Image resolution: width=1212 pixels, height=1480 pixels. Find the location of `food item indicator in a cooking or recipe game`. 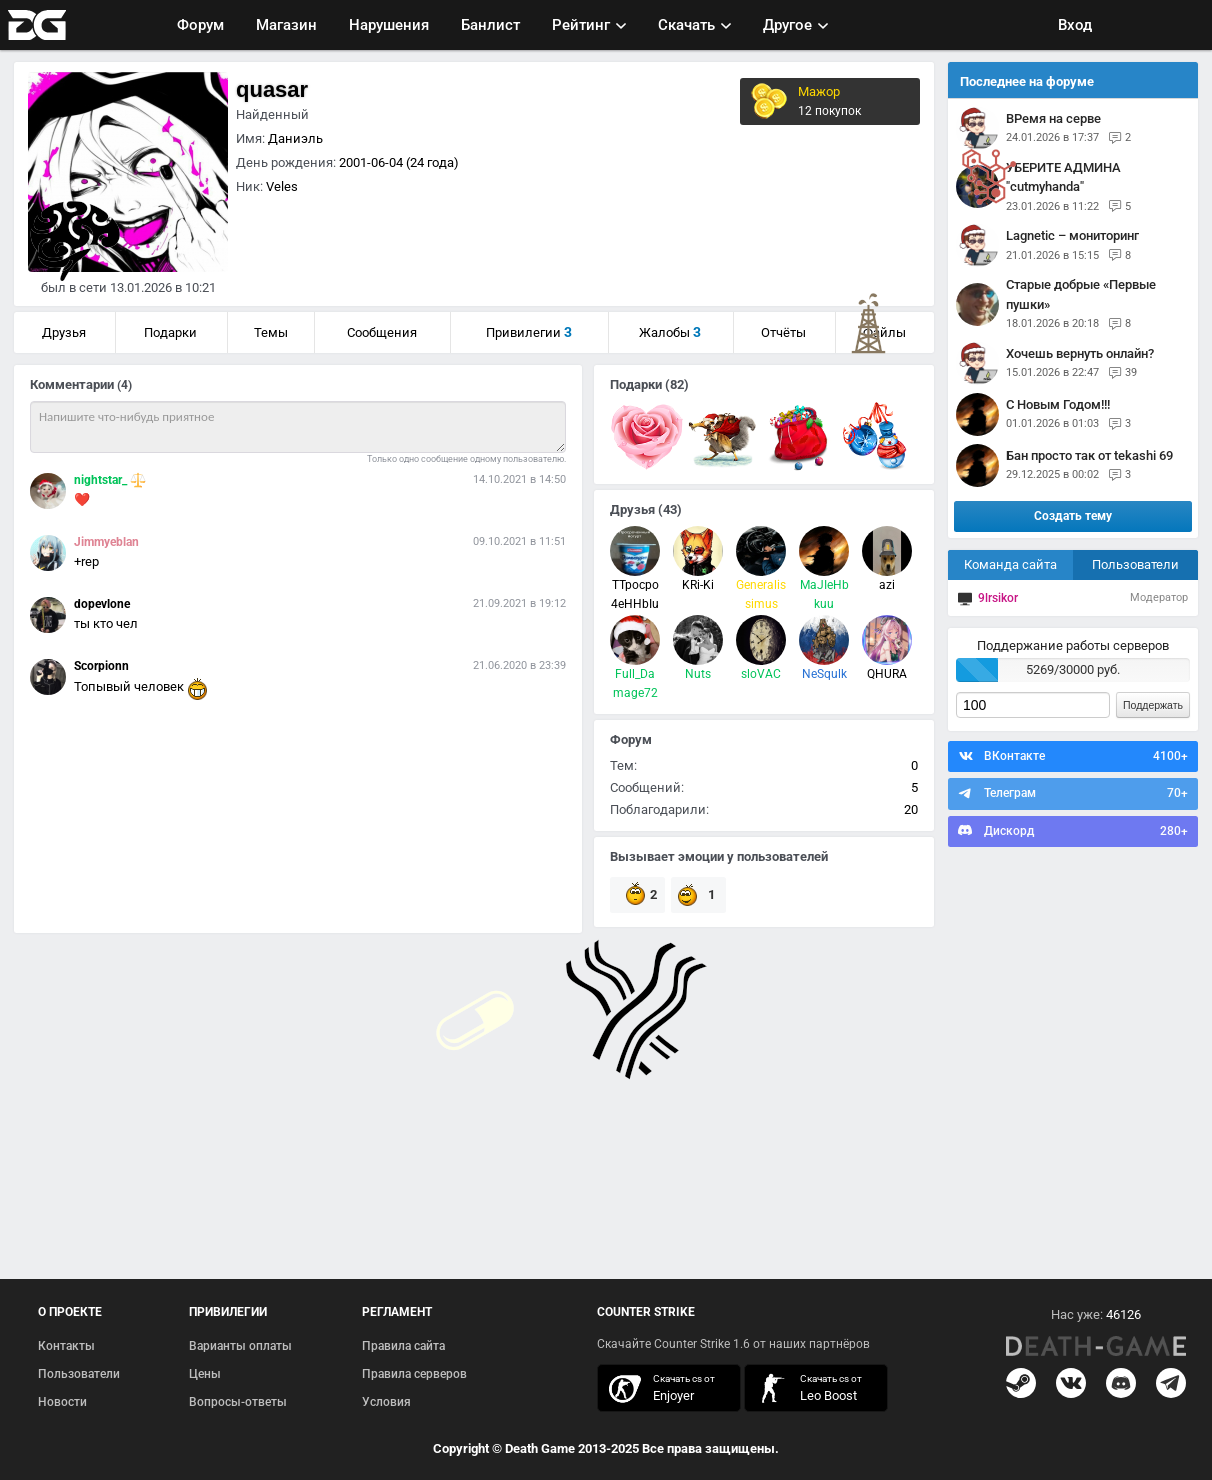

food item indicator in a cooking or recipe game is located at coordinates (636, 1009).